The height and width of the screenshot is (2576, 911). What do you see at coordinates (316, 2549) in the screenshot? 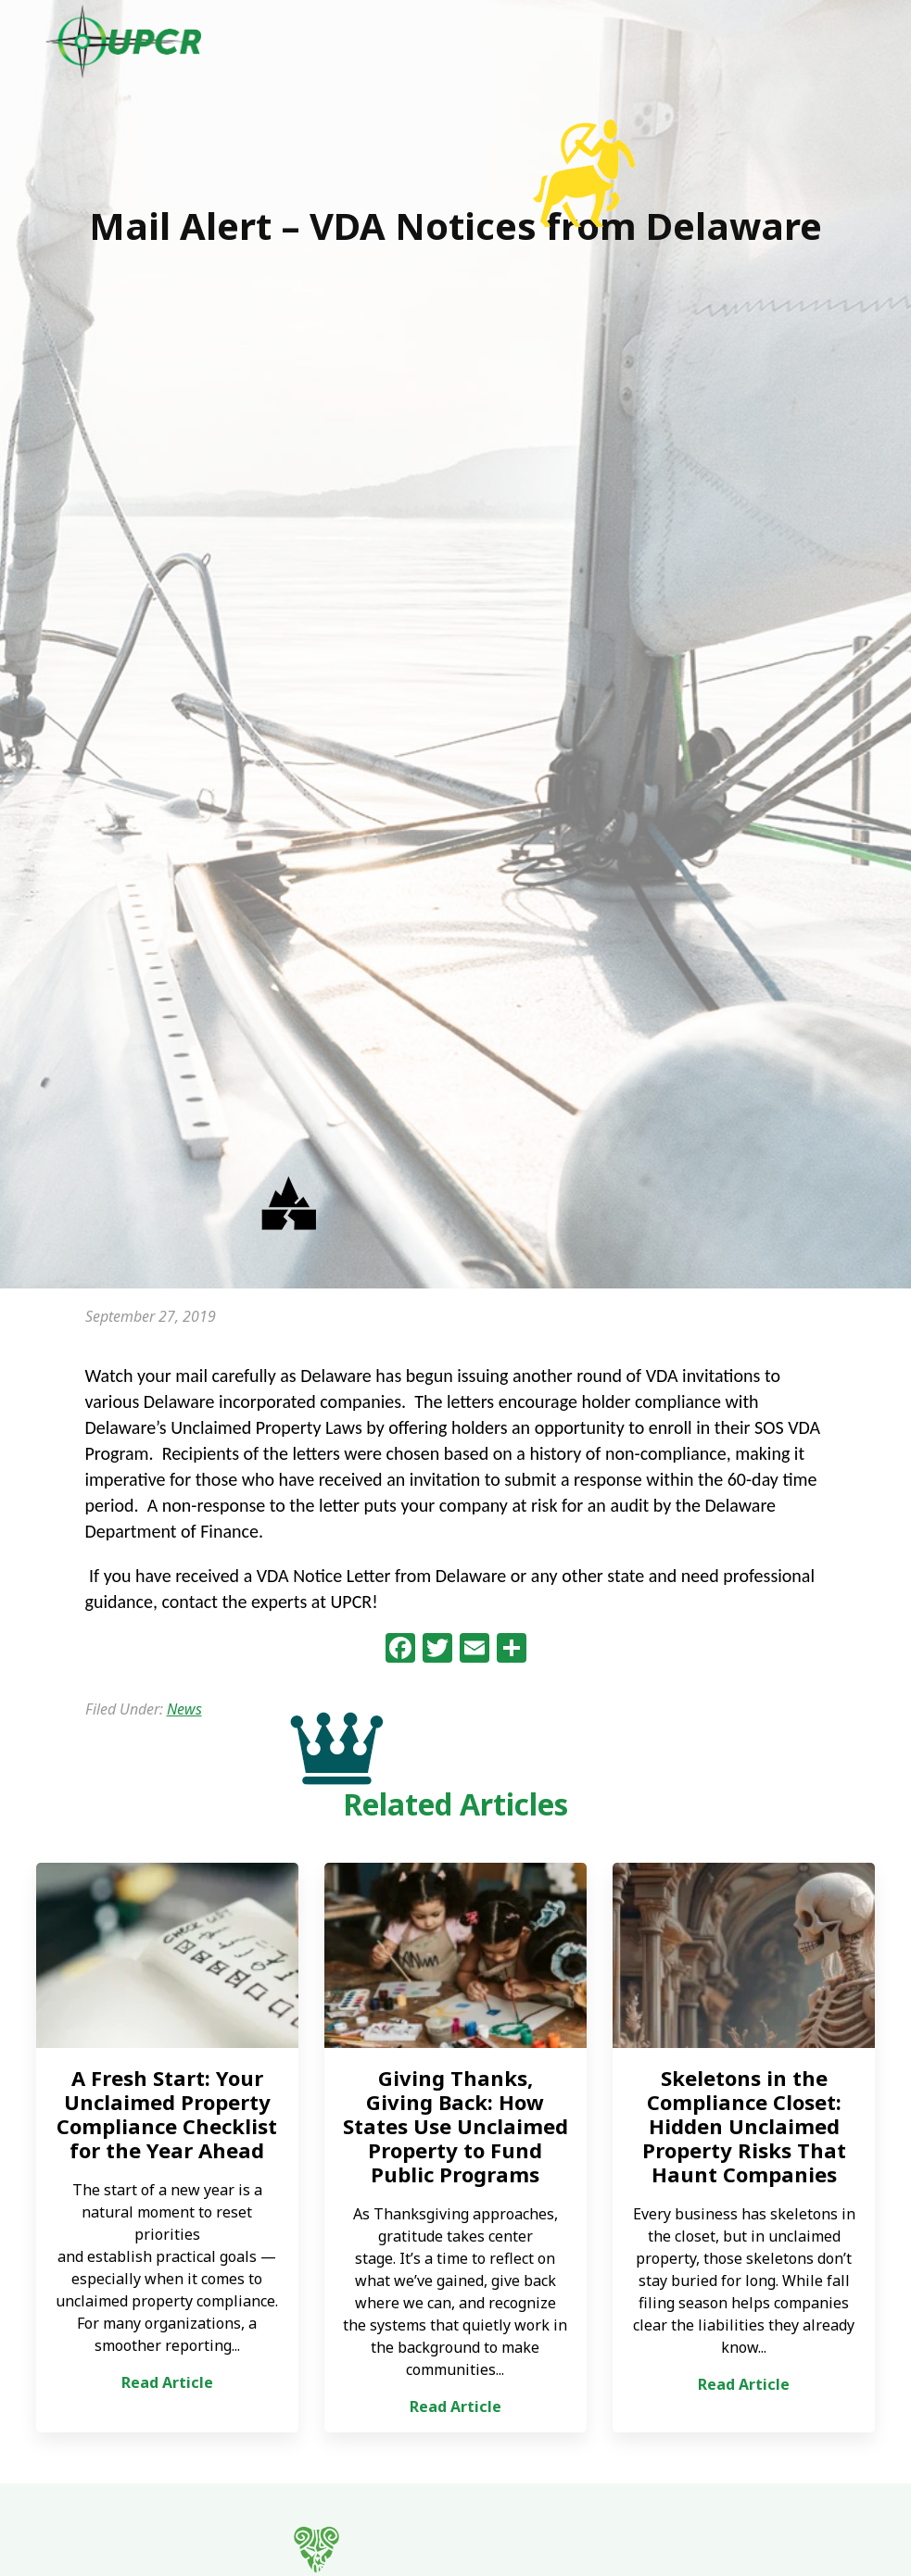
I see `select a guitar pick or musical accessory` at bounding box center [316, 2549].